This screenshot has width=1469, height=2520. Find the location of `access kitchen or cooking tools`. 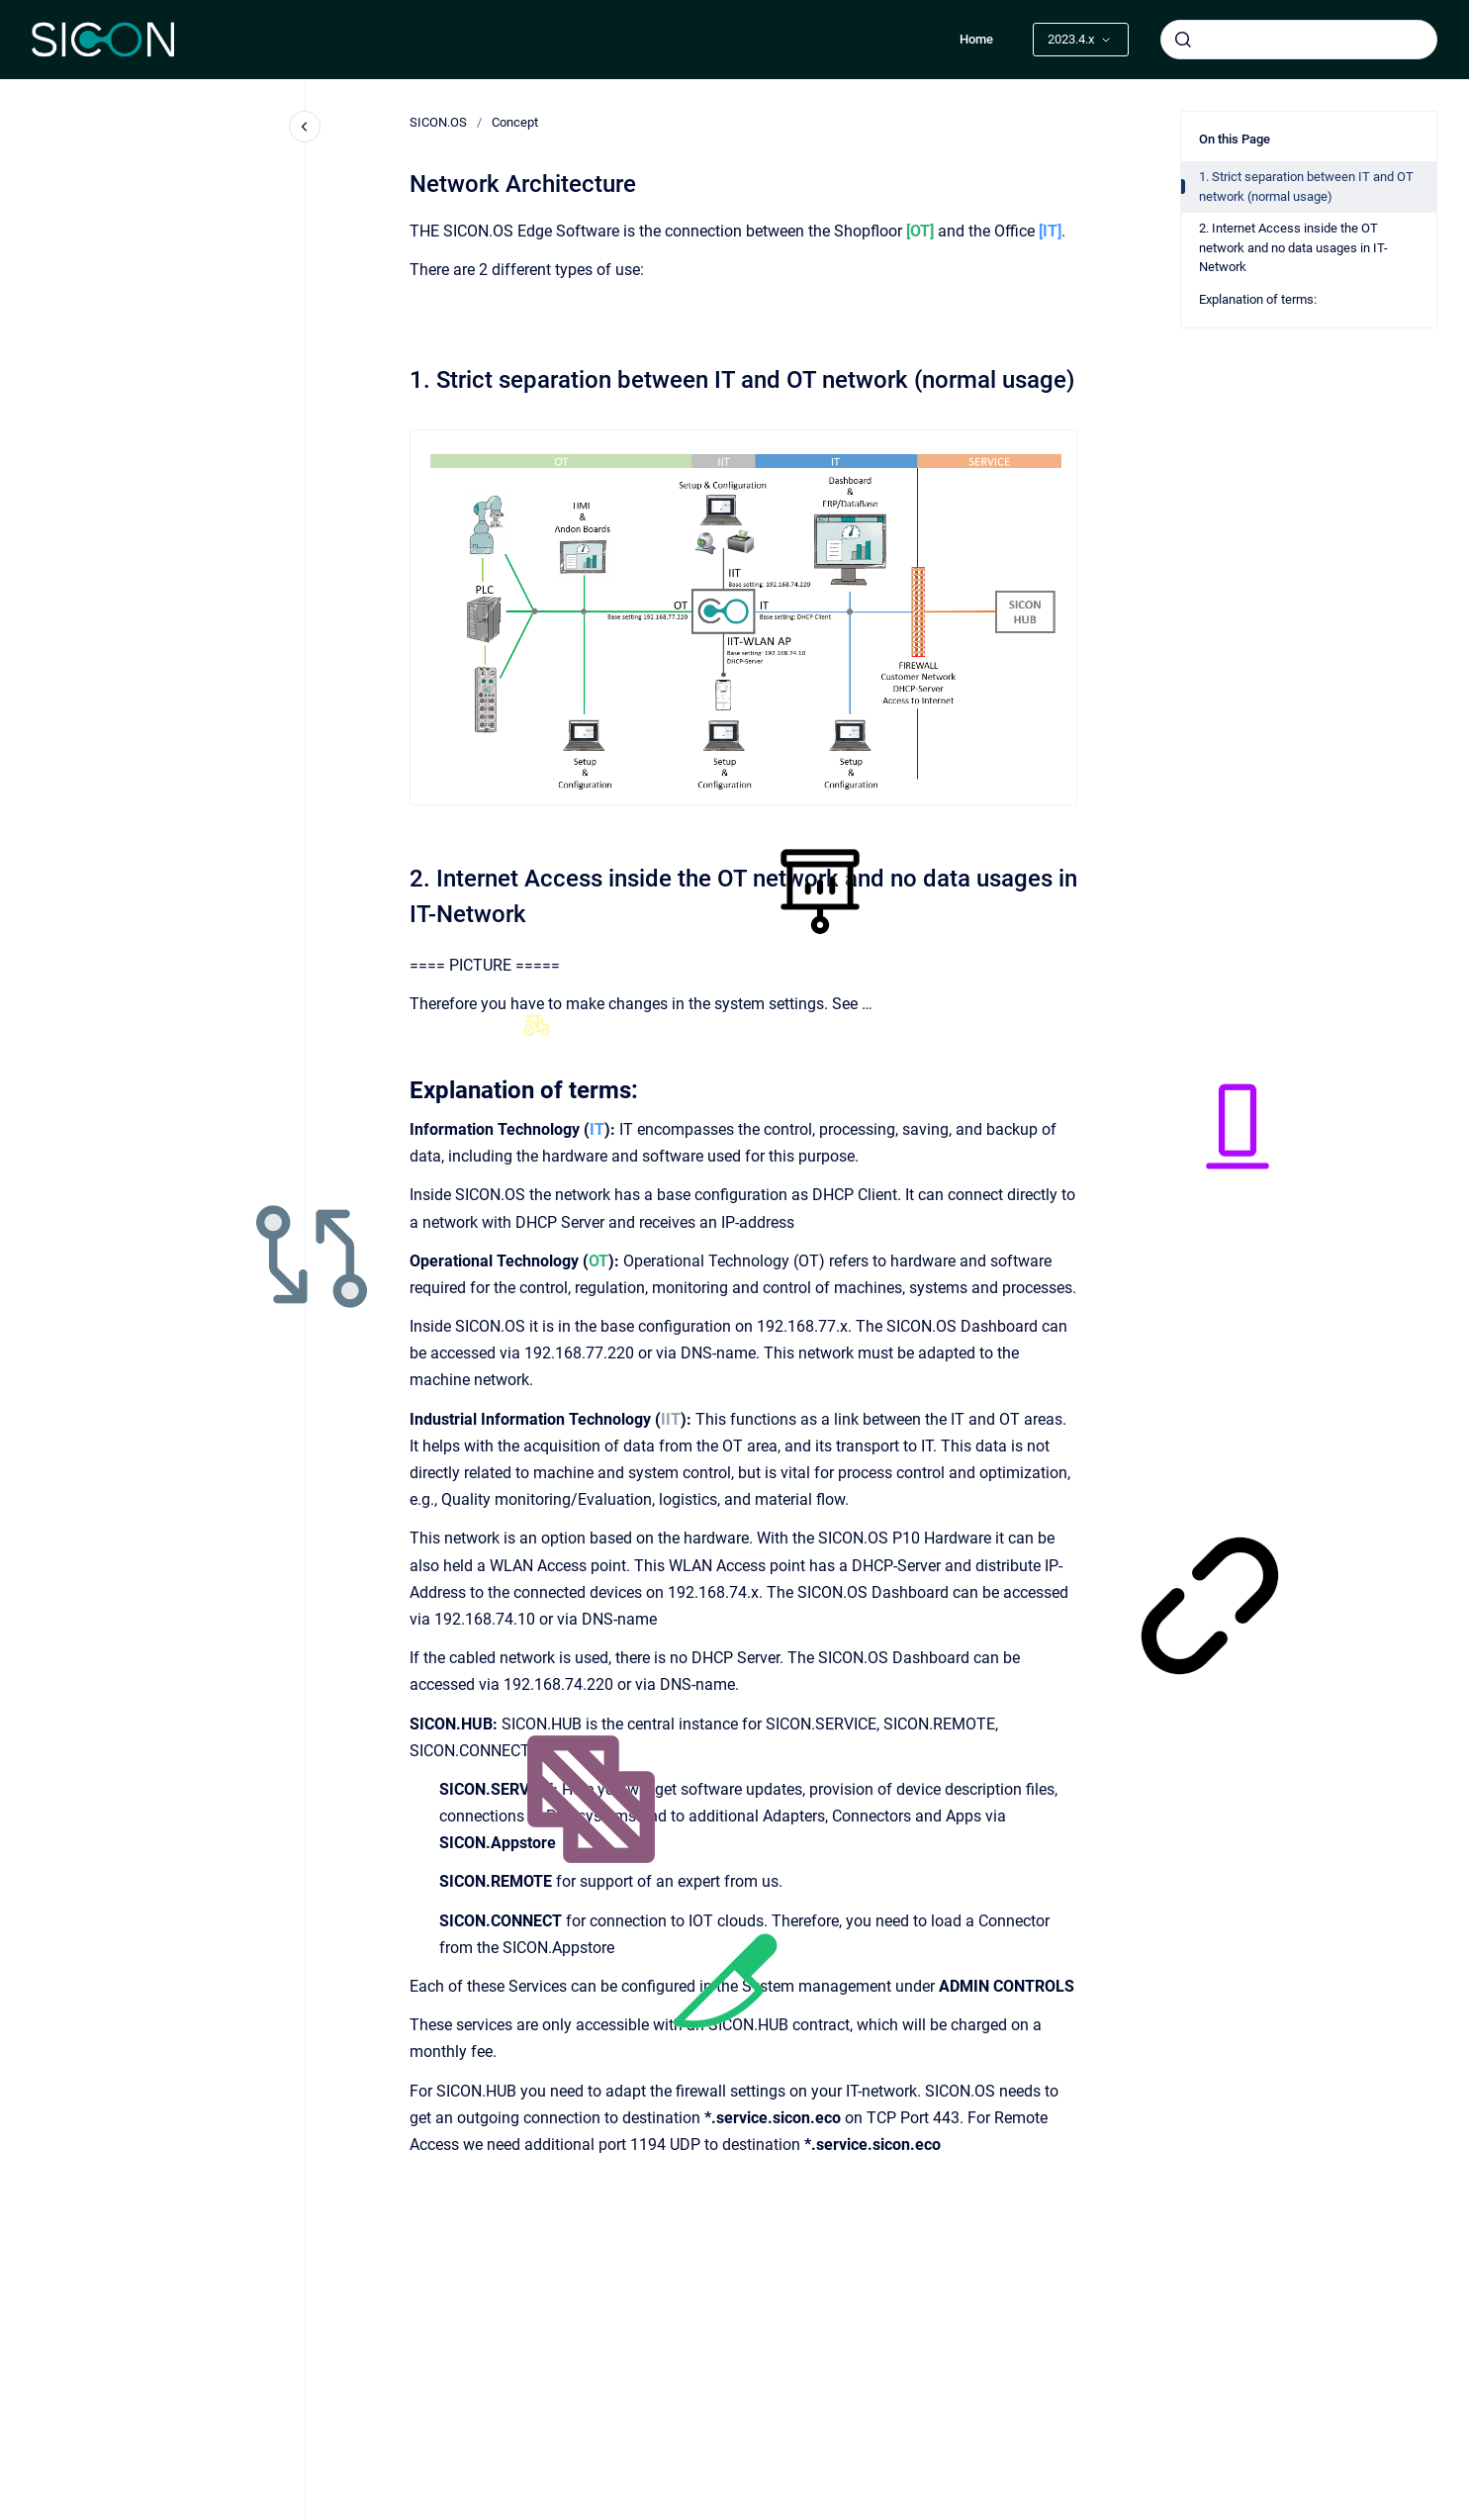

access kitchen or cooking tools is located at coordinates (726, 1983).